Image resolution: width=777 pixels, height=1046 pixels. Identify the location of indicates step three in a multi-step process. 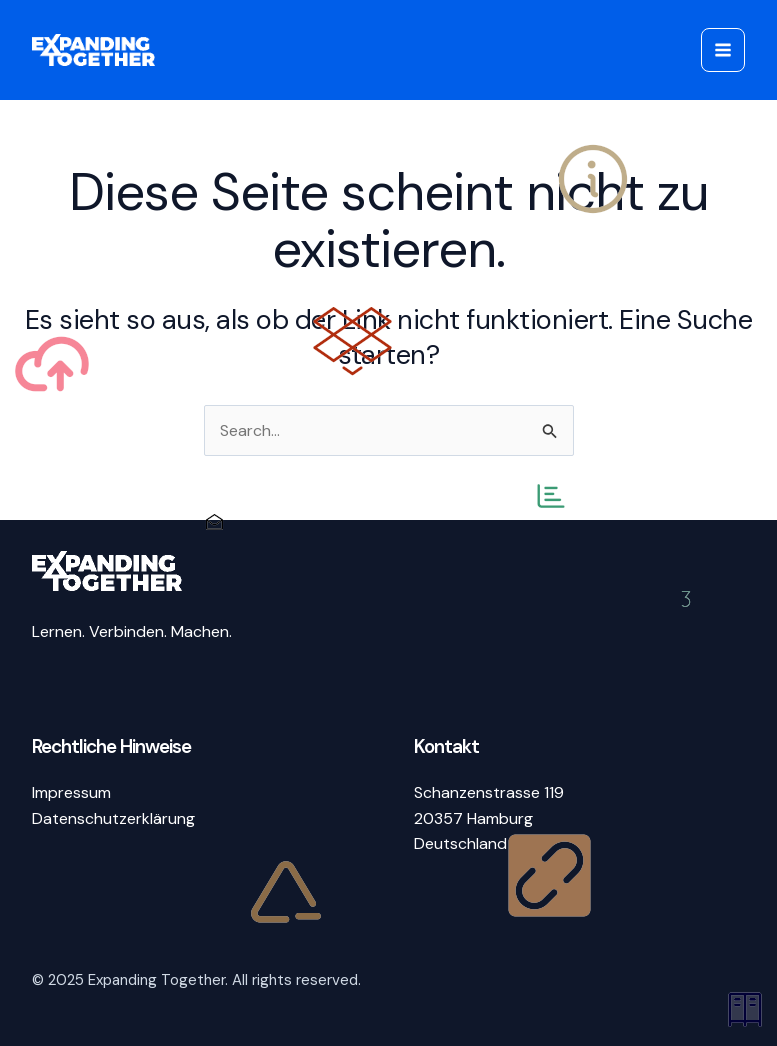
(686, 599).